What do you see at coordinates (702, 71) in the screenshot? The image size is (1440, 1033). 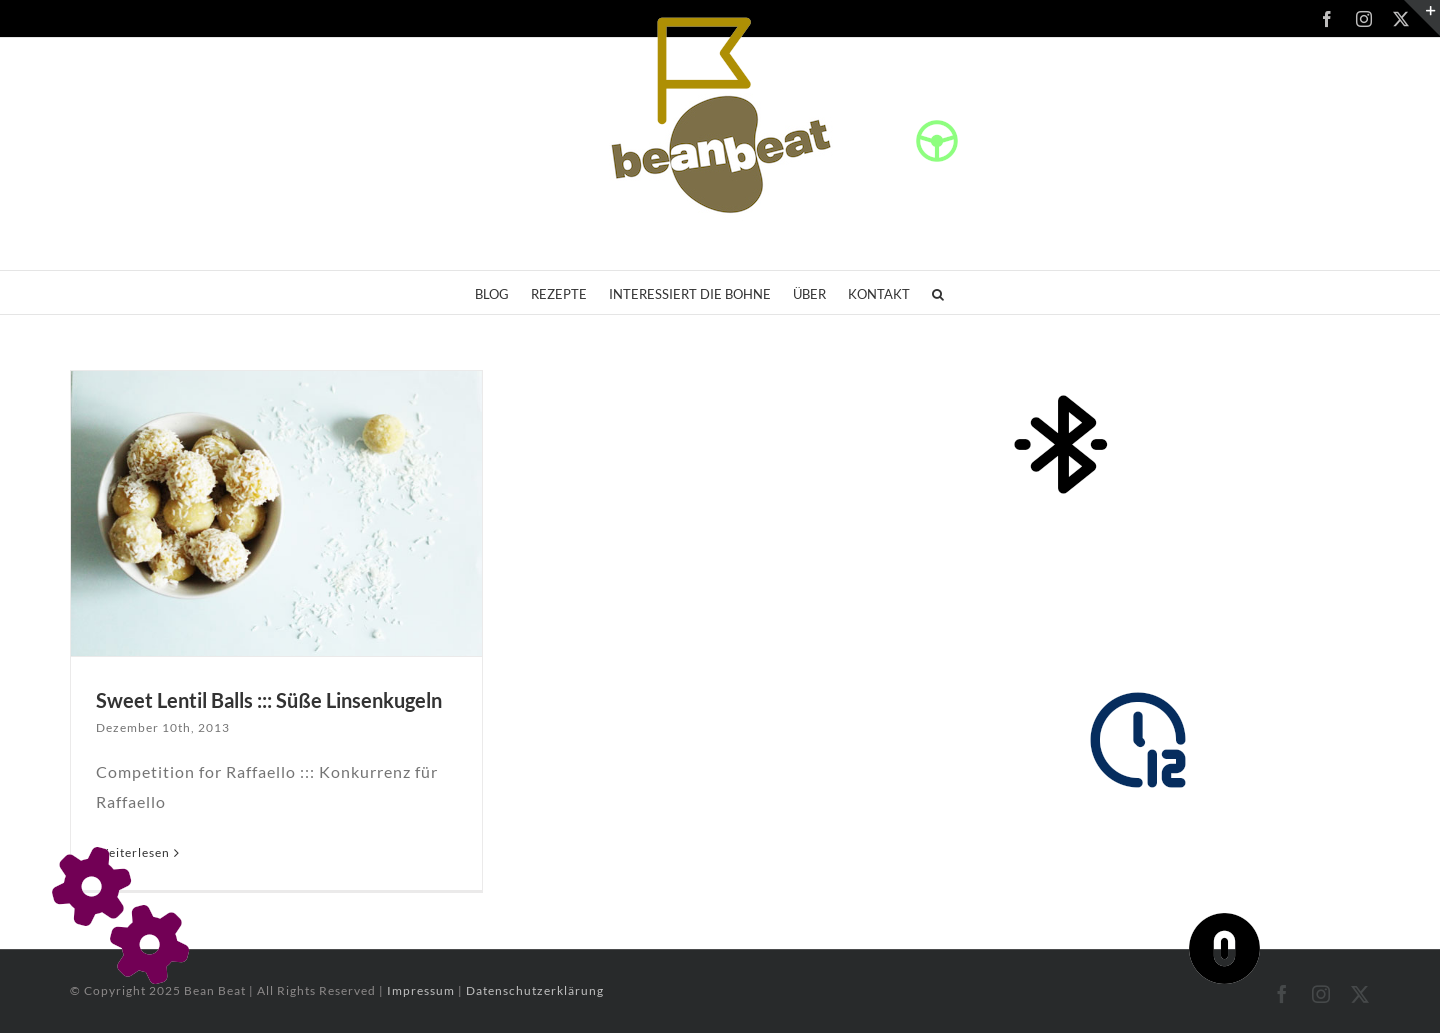 I see `flag an item for review or attention` at bounding box center [702, 71].